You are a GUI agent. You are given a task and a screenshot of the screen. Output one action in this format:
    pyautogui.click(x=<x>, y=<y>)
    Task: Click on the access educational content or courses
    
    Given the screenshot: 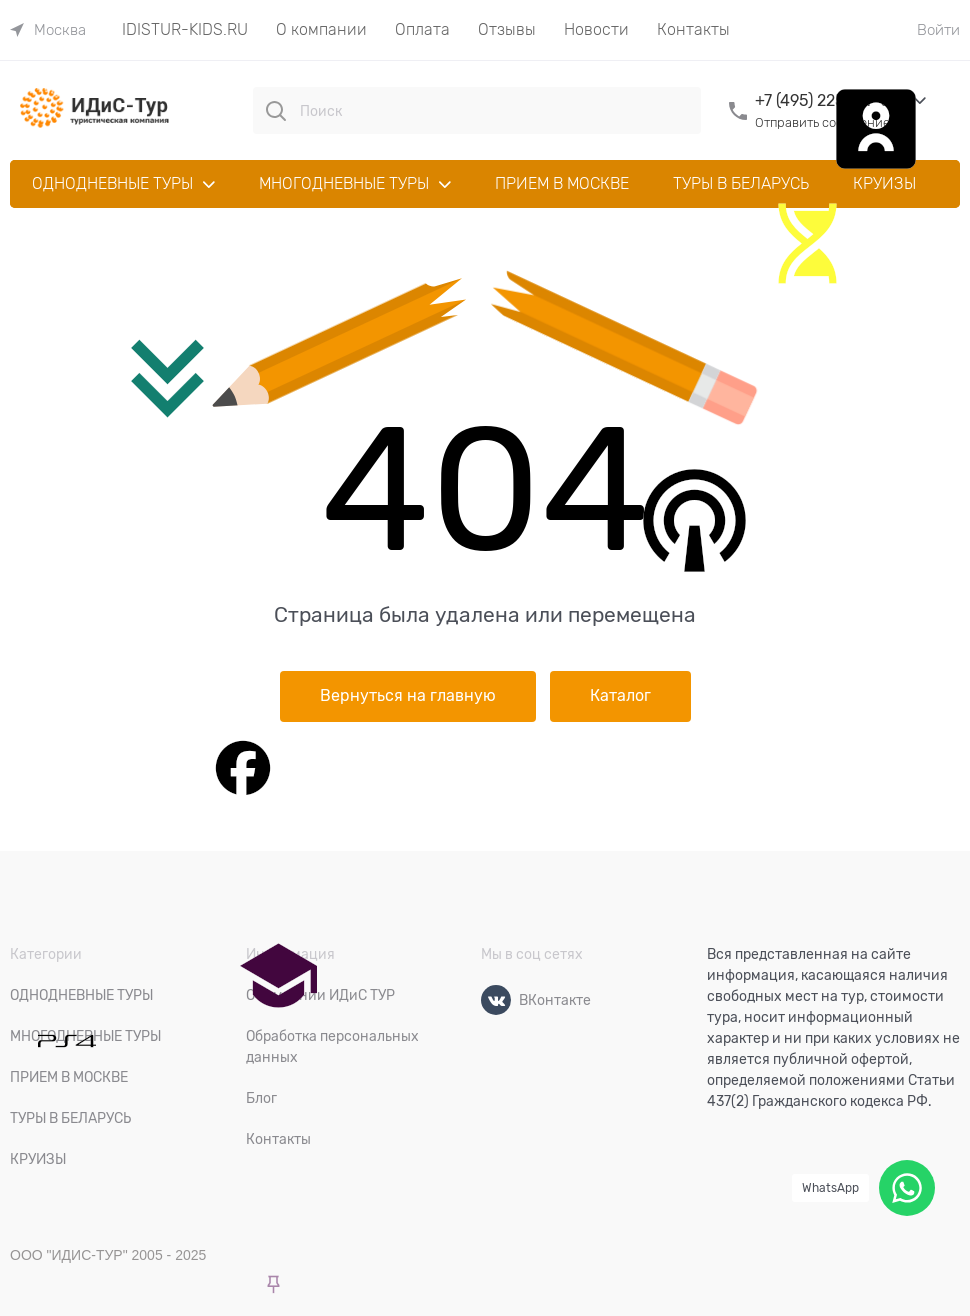 What is the action you would take?
    pyautogui.click(x=278, y=975)
    